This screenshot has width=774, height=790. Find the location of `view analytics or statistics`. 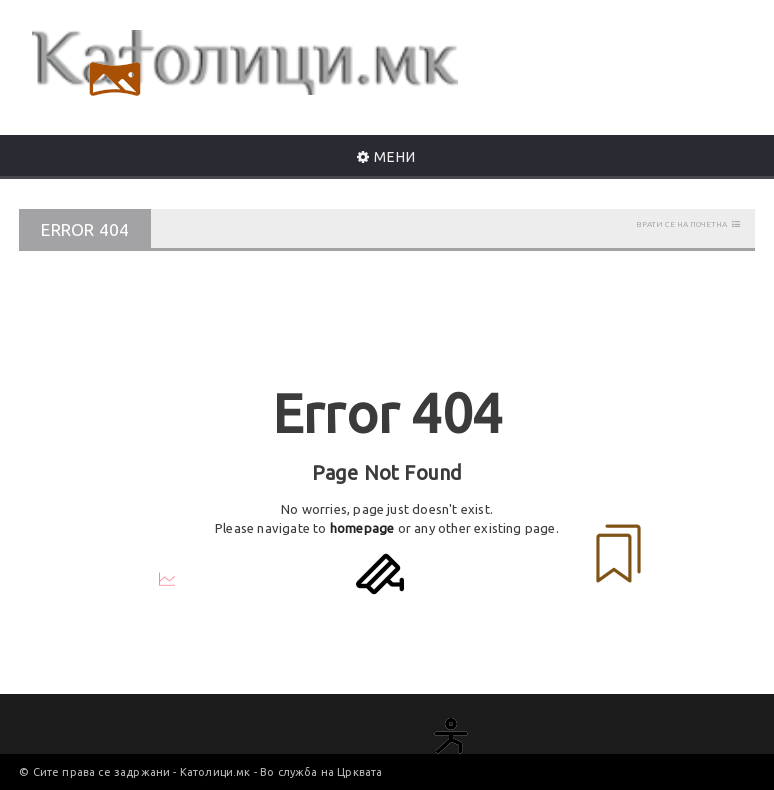

view analytics or statistics is located at coordinates (167, 579).